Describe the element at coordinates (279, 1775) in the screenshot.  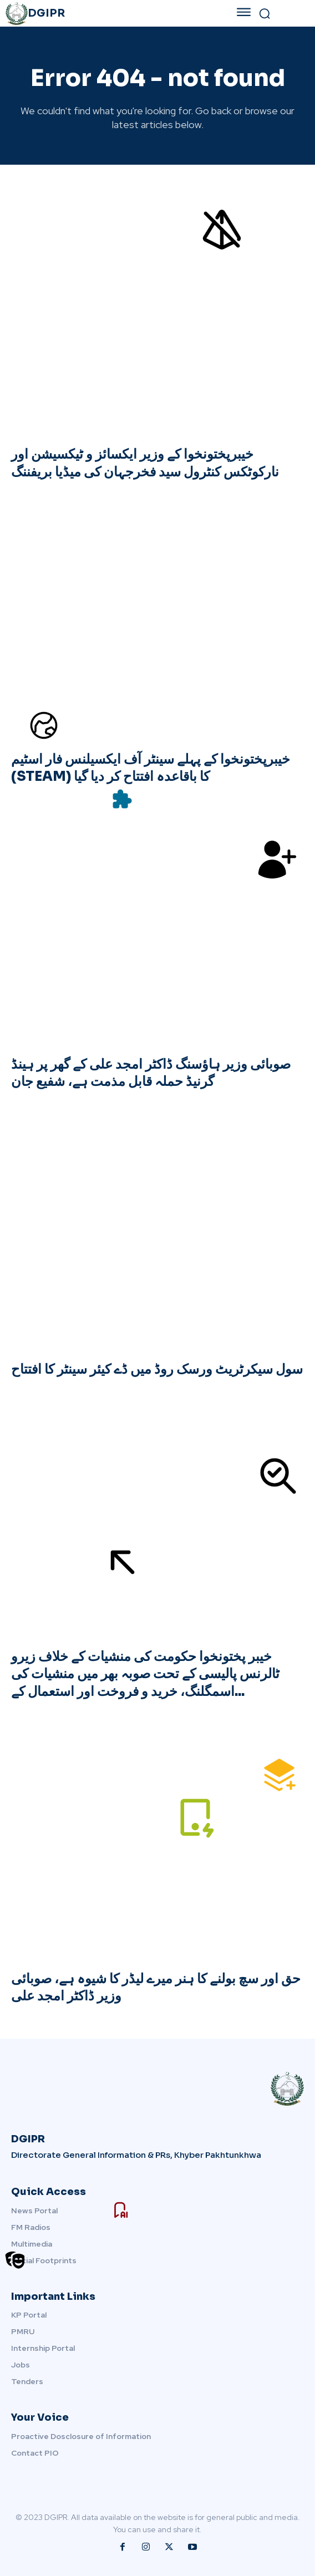
I see `add a new layer to the stack` at that location.